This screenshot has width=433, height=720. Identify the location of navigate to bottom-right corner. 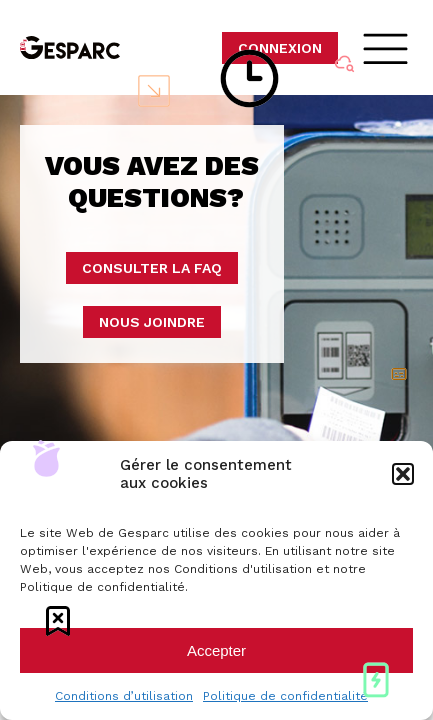
(154, 91).